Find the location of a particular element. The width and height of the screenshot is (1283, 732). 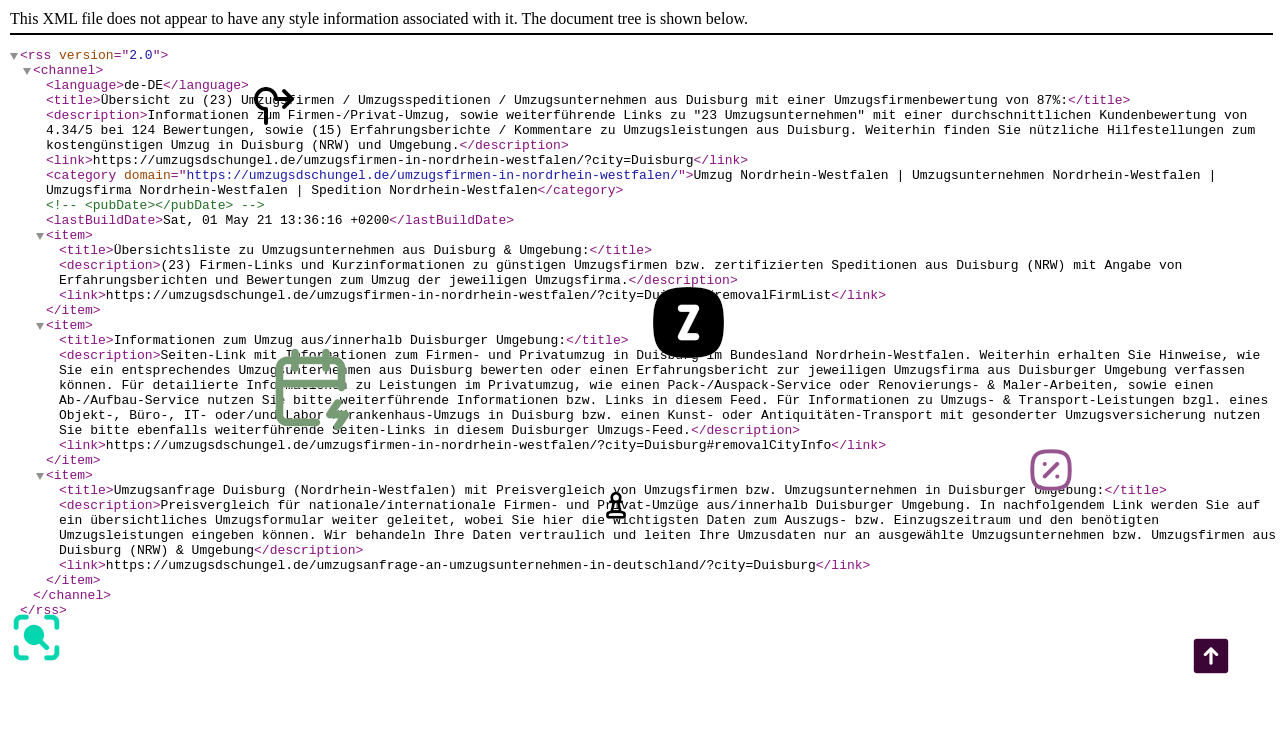

play chess or board games is located at coordinates (616, 506).